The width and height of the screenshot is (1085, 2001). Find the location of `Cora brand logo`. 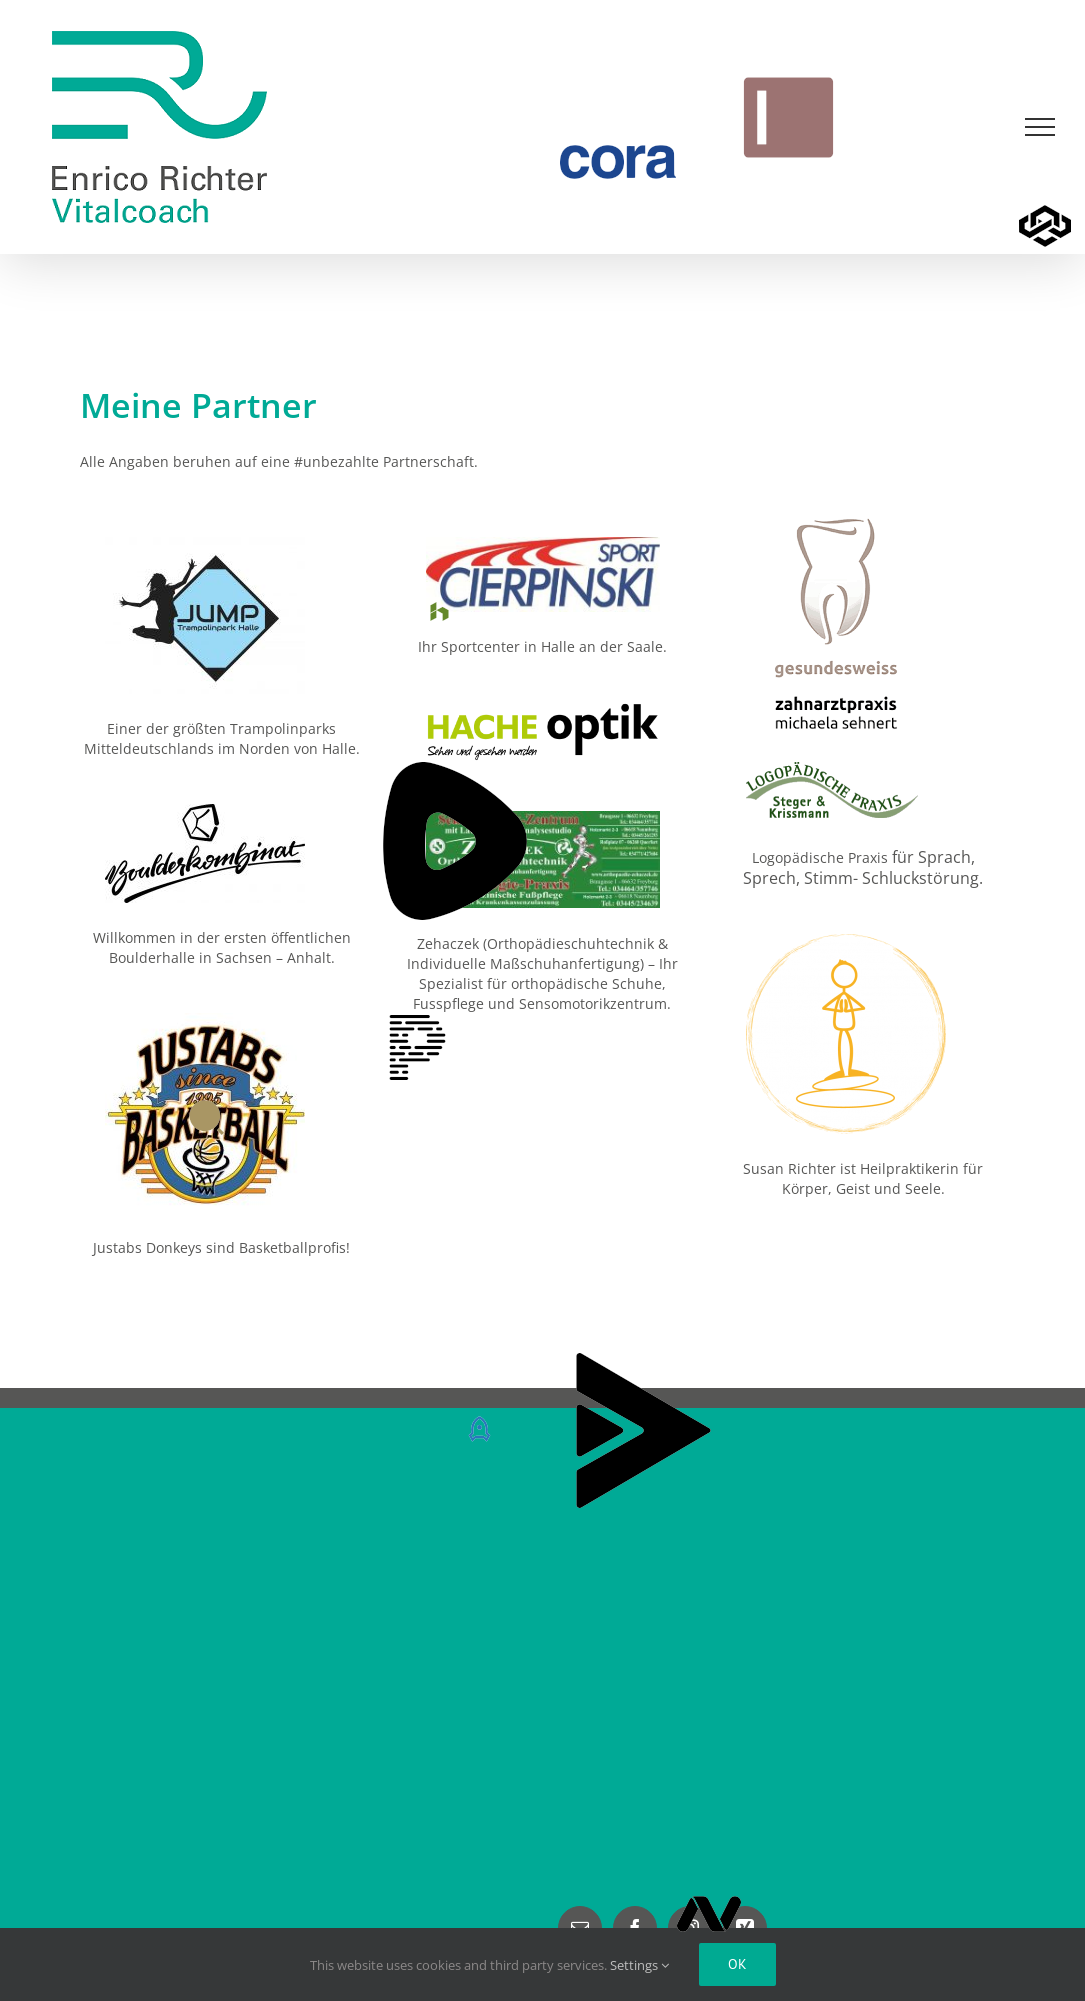

Cora brand logo is located at coordinates (618, 162).